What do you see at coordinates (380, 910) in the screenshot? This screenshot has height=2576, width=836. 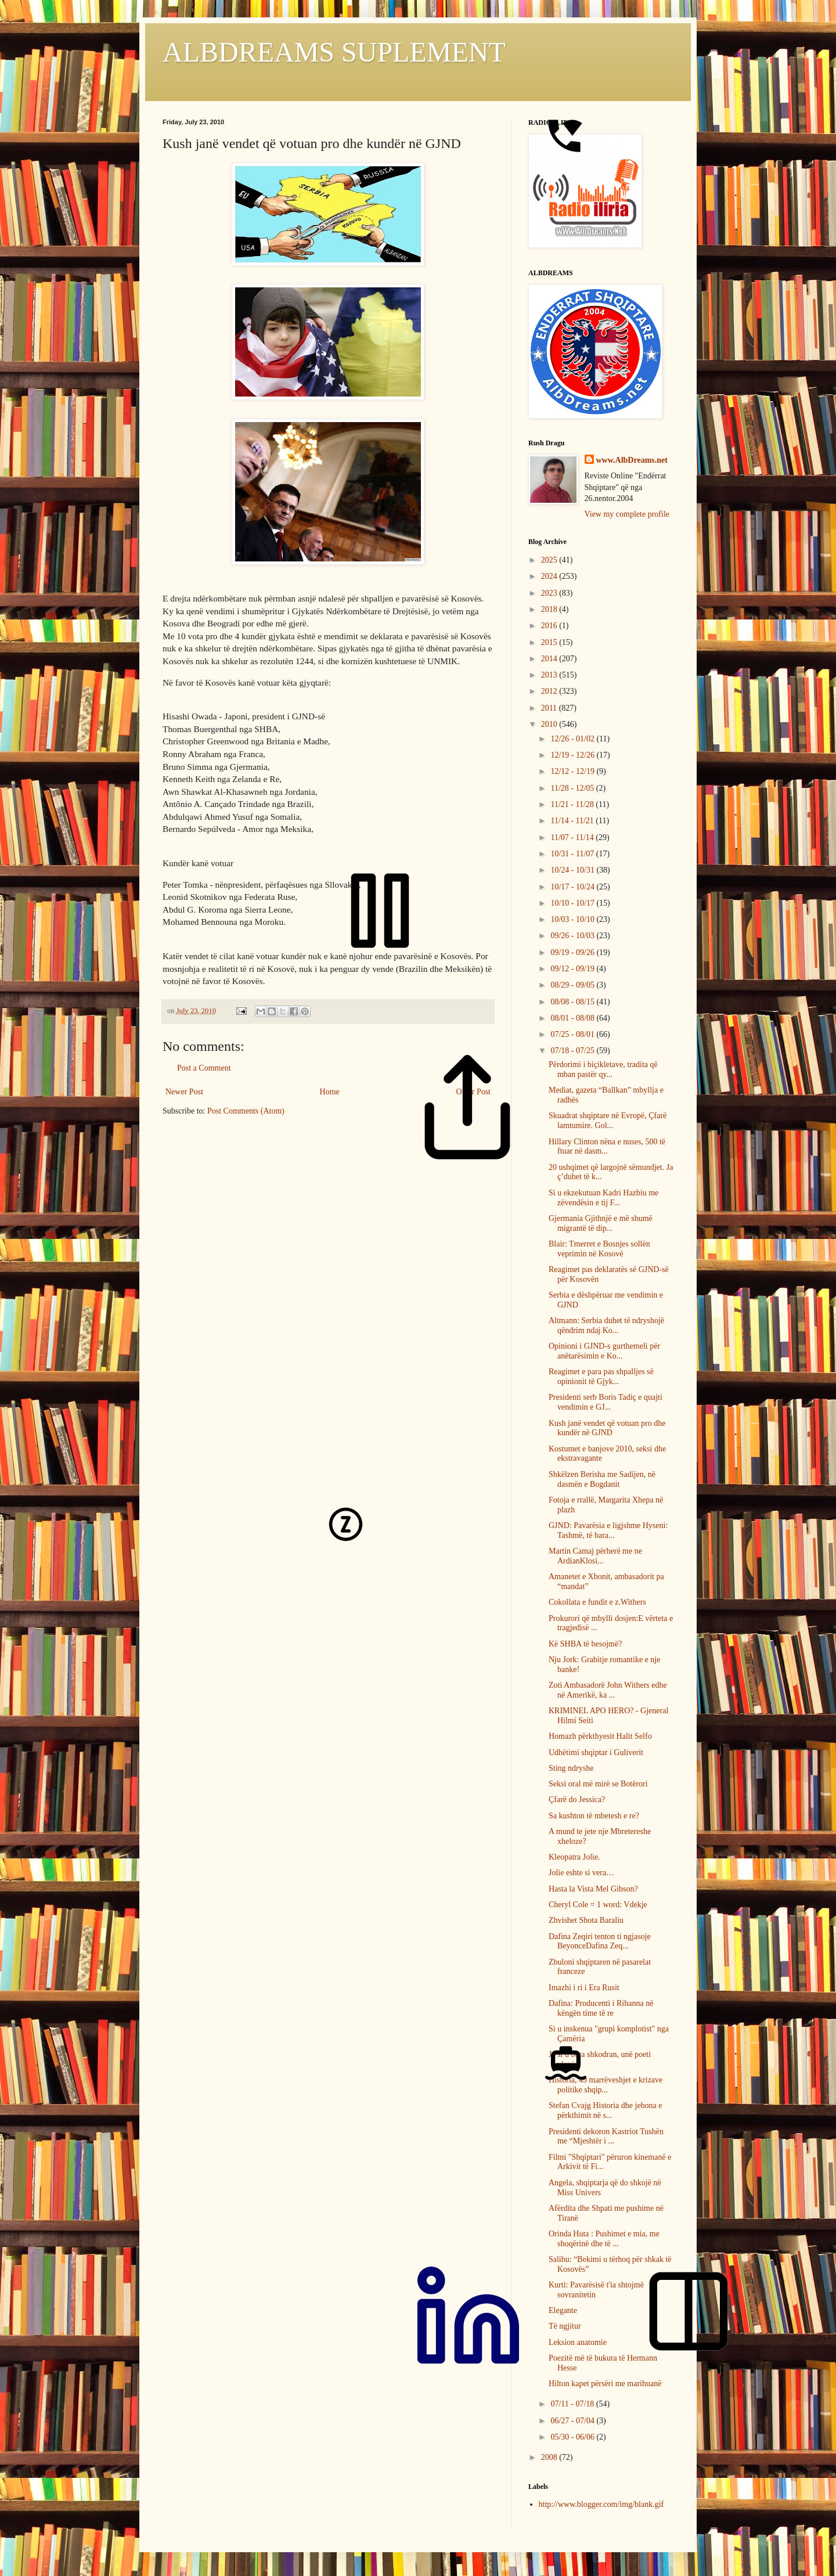 I see `pause media playback` at bounding box center [380, 910].